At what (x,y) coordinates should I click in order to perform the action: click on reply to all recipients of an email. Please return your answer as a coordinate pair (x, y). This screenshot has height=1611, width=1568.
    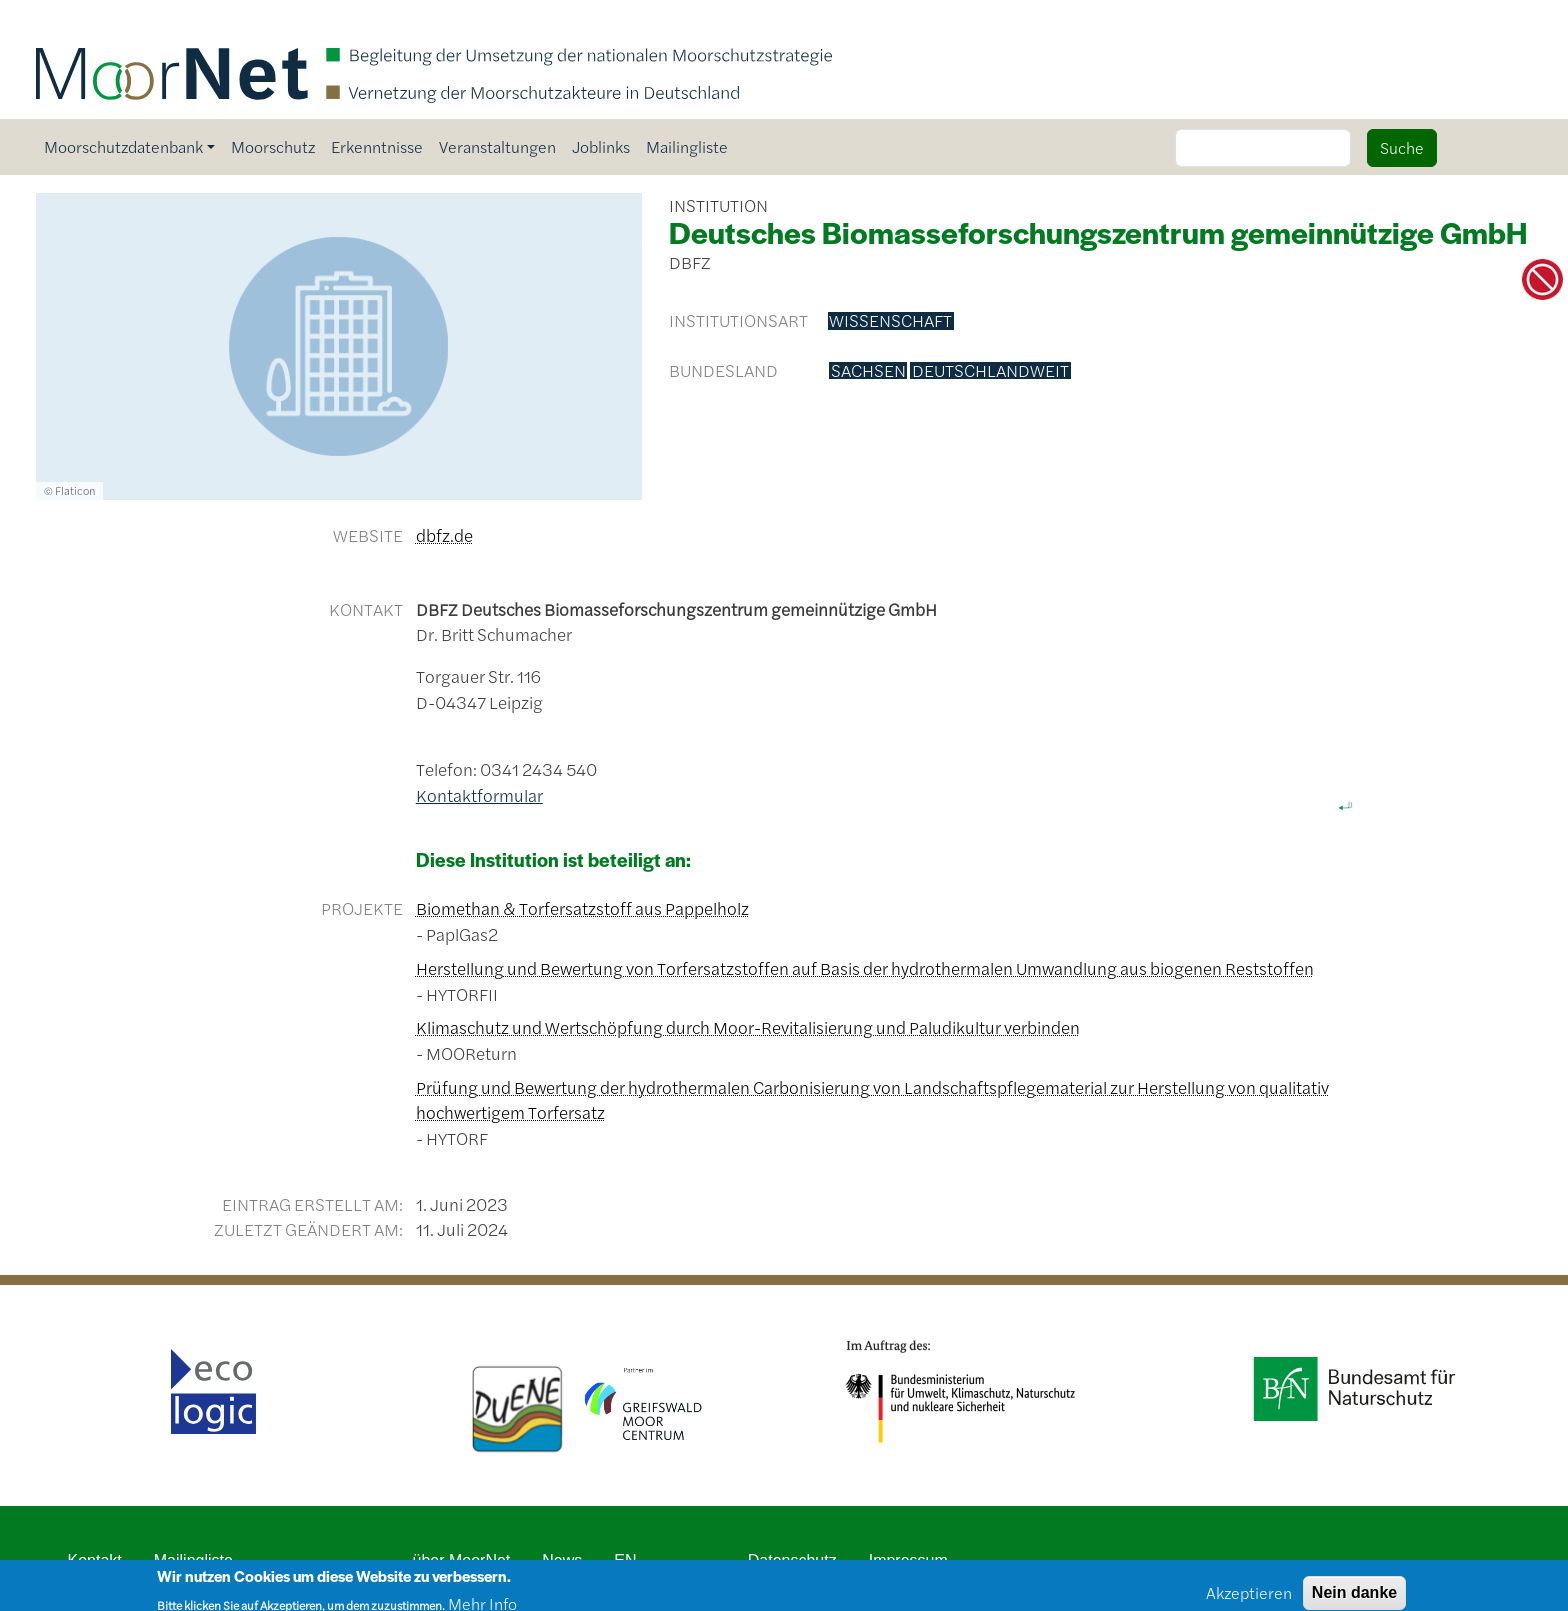
    Looking at the image, I should click on (1345, 806).